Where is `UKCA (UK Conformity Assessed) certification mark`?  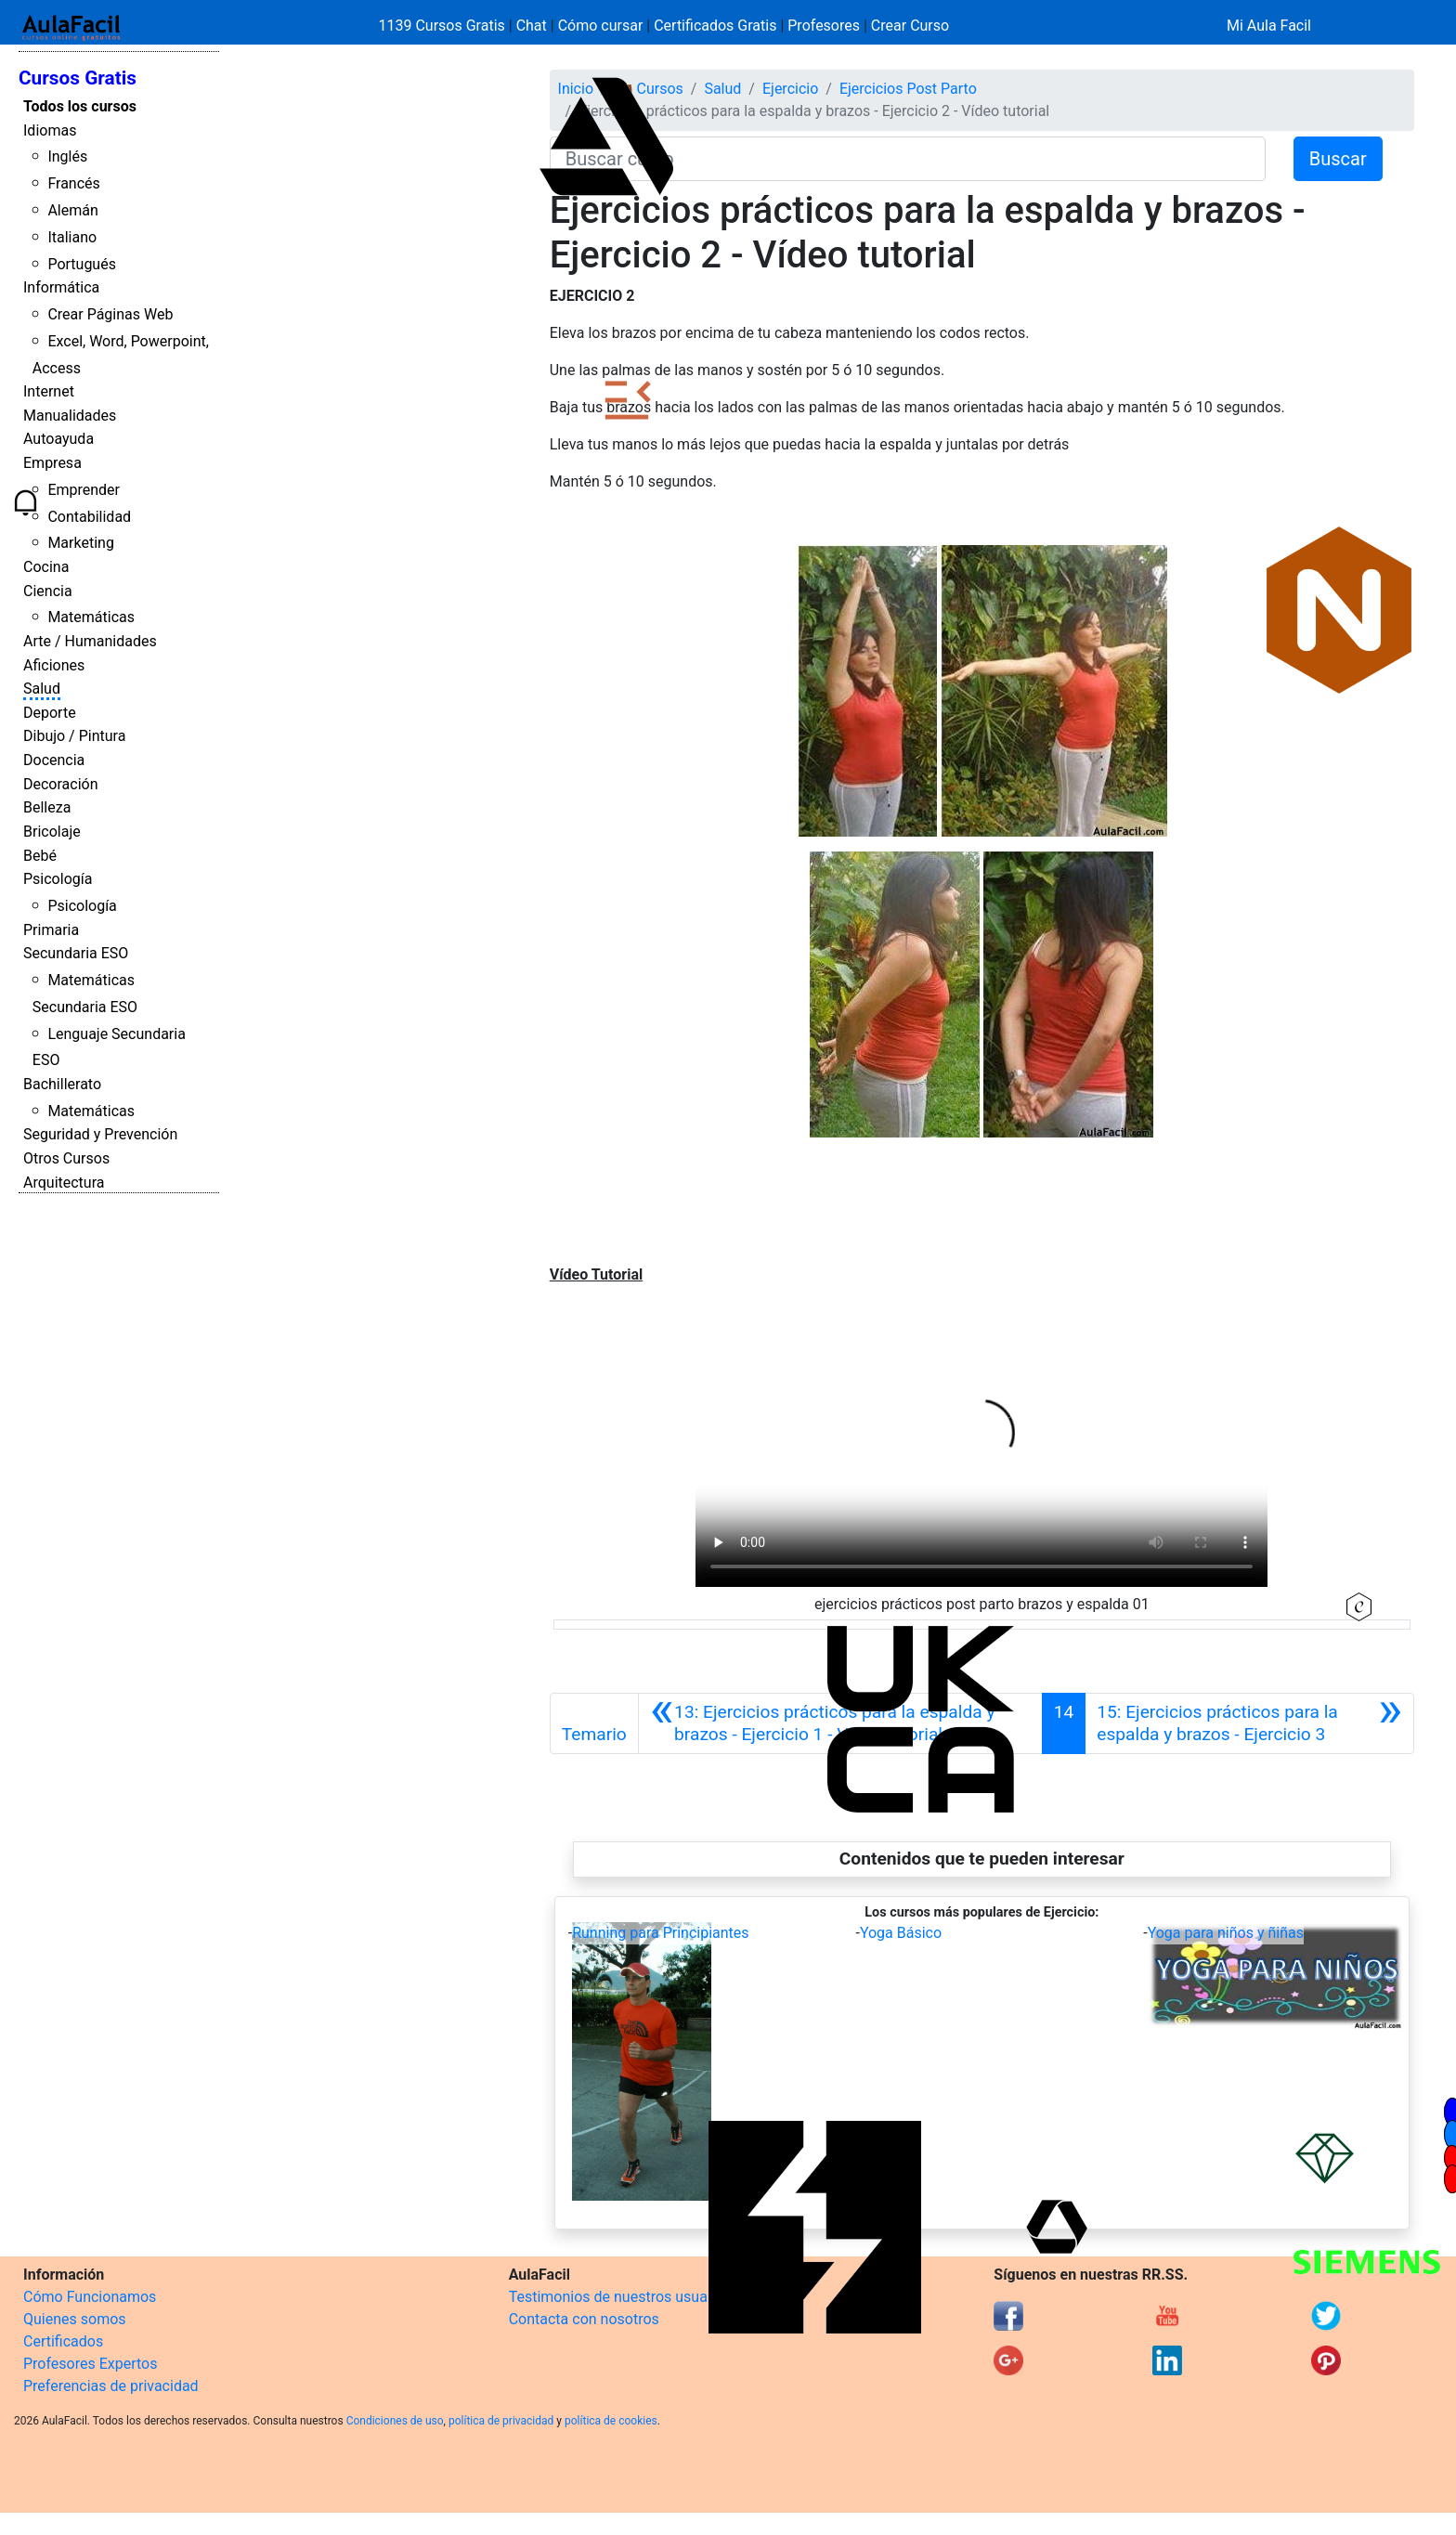
UKCA (UK Conformity Assessed) certification mark is located at coordinates (920, 1719).